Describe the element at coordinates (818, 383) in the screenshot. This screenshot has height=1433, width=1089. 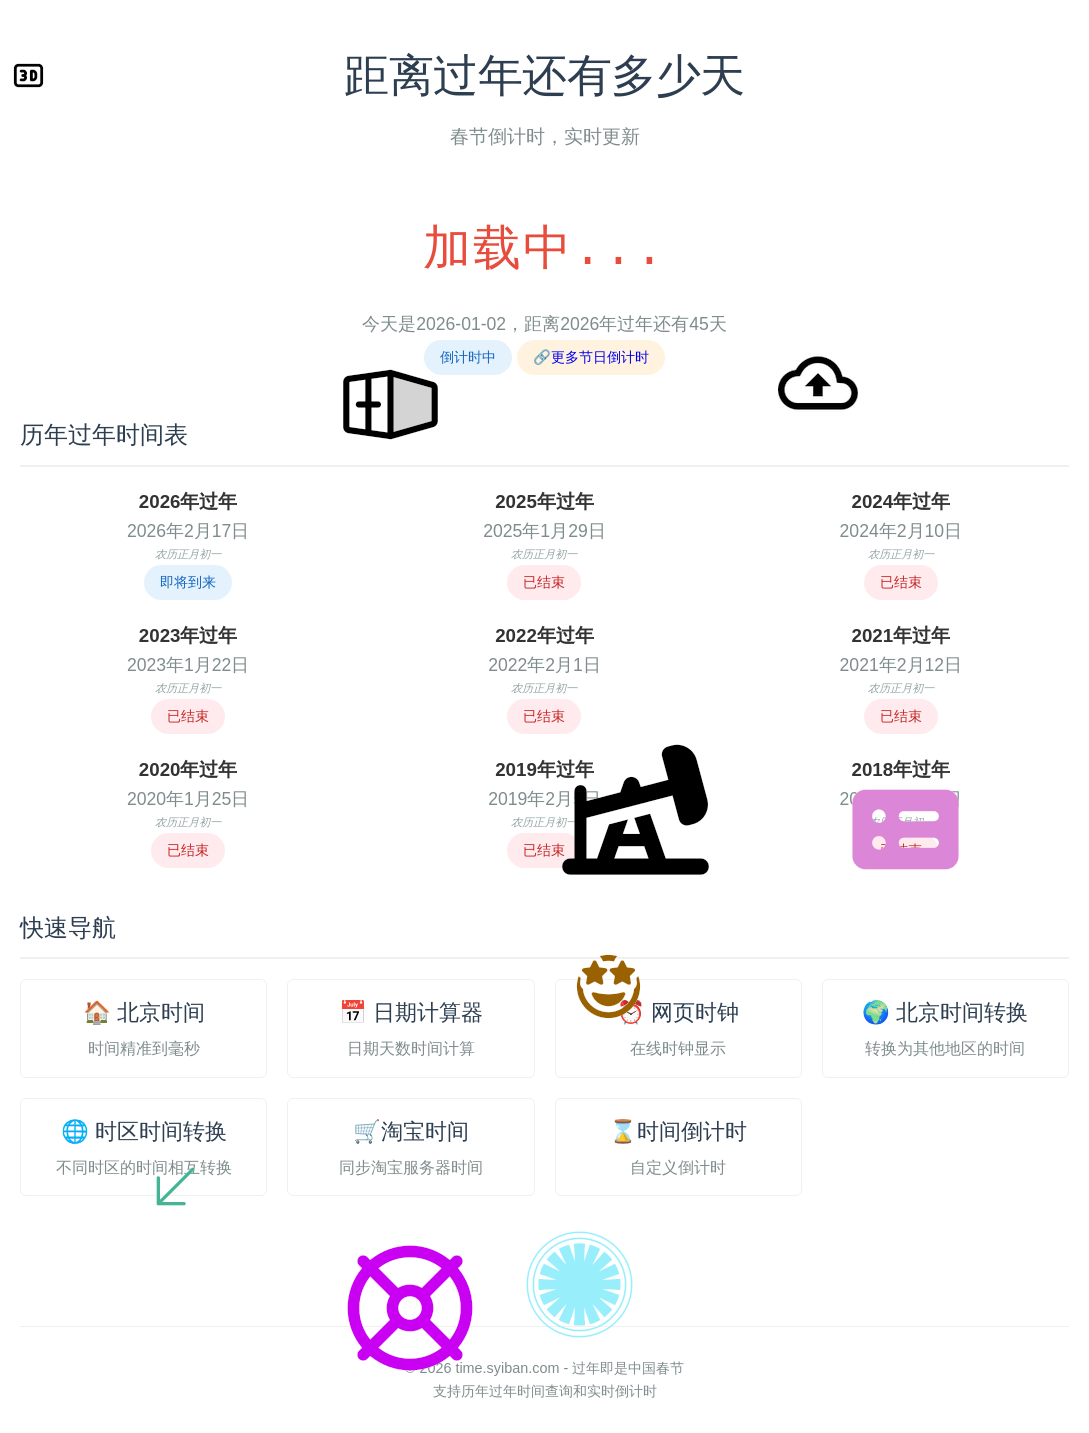
I see `upload file to cloud storage` at that location.